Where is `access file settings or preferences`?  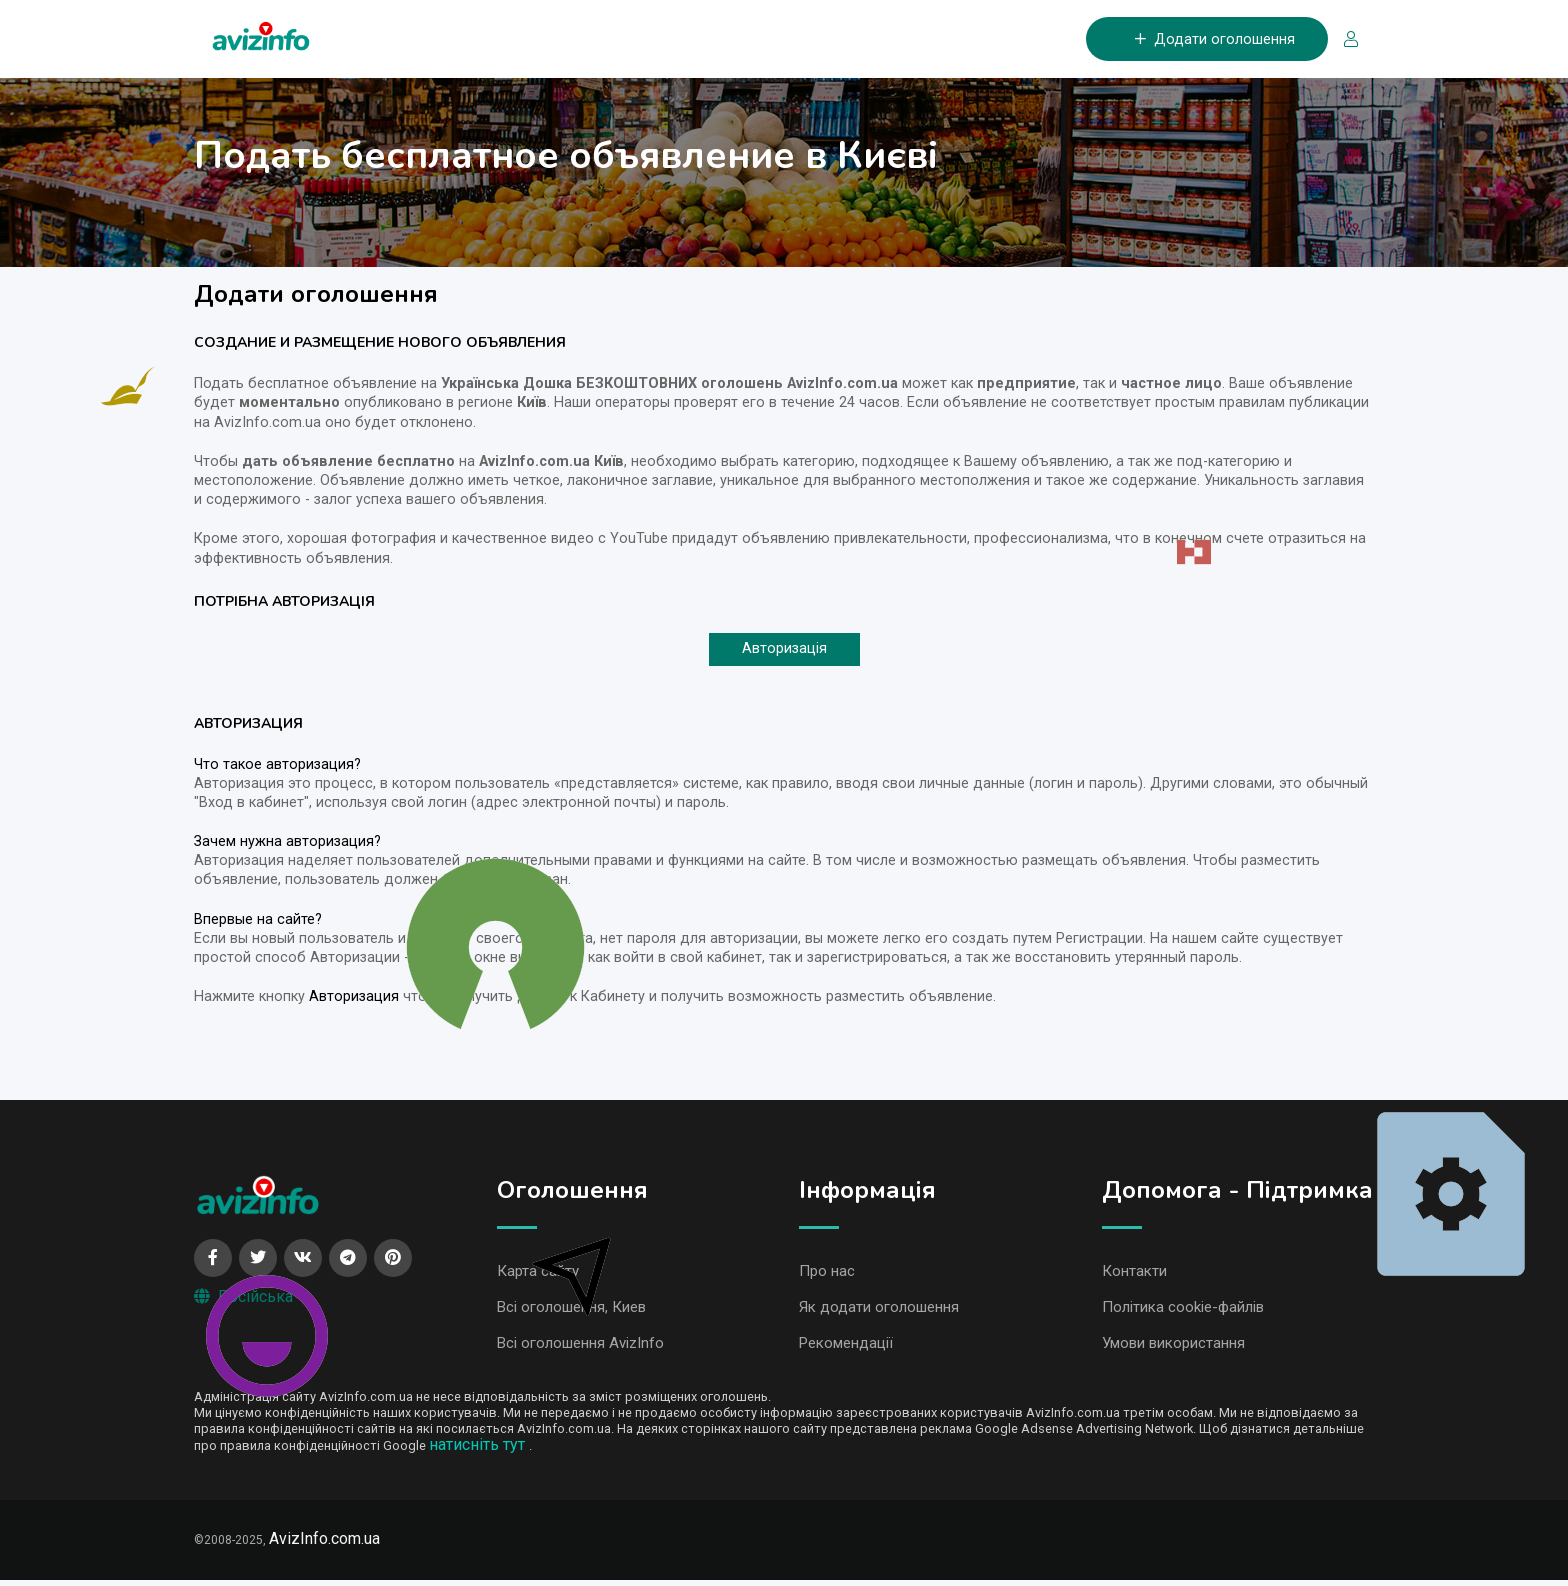 access file settings or preferences is located at coordinates (1451, 1194).